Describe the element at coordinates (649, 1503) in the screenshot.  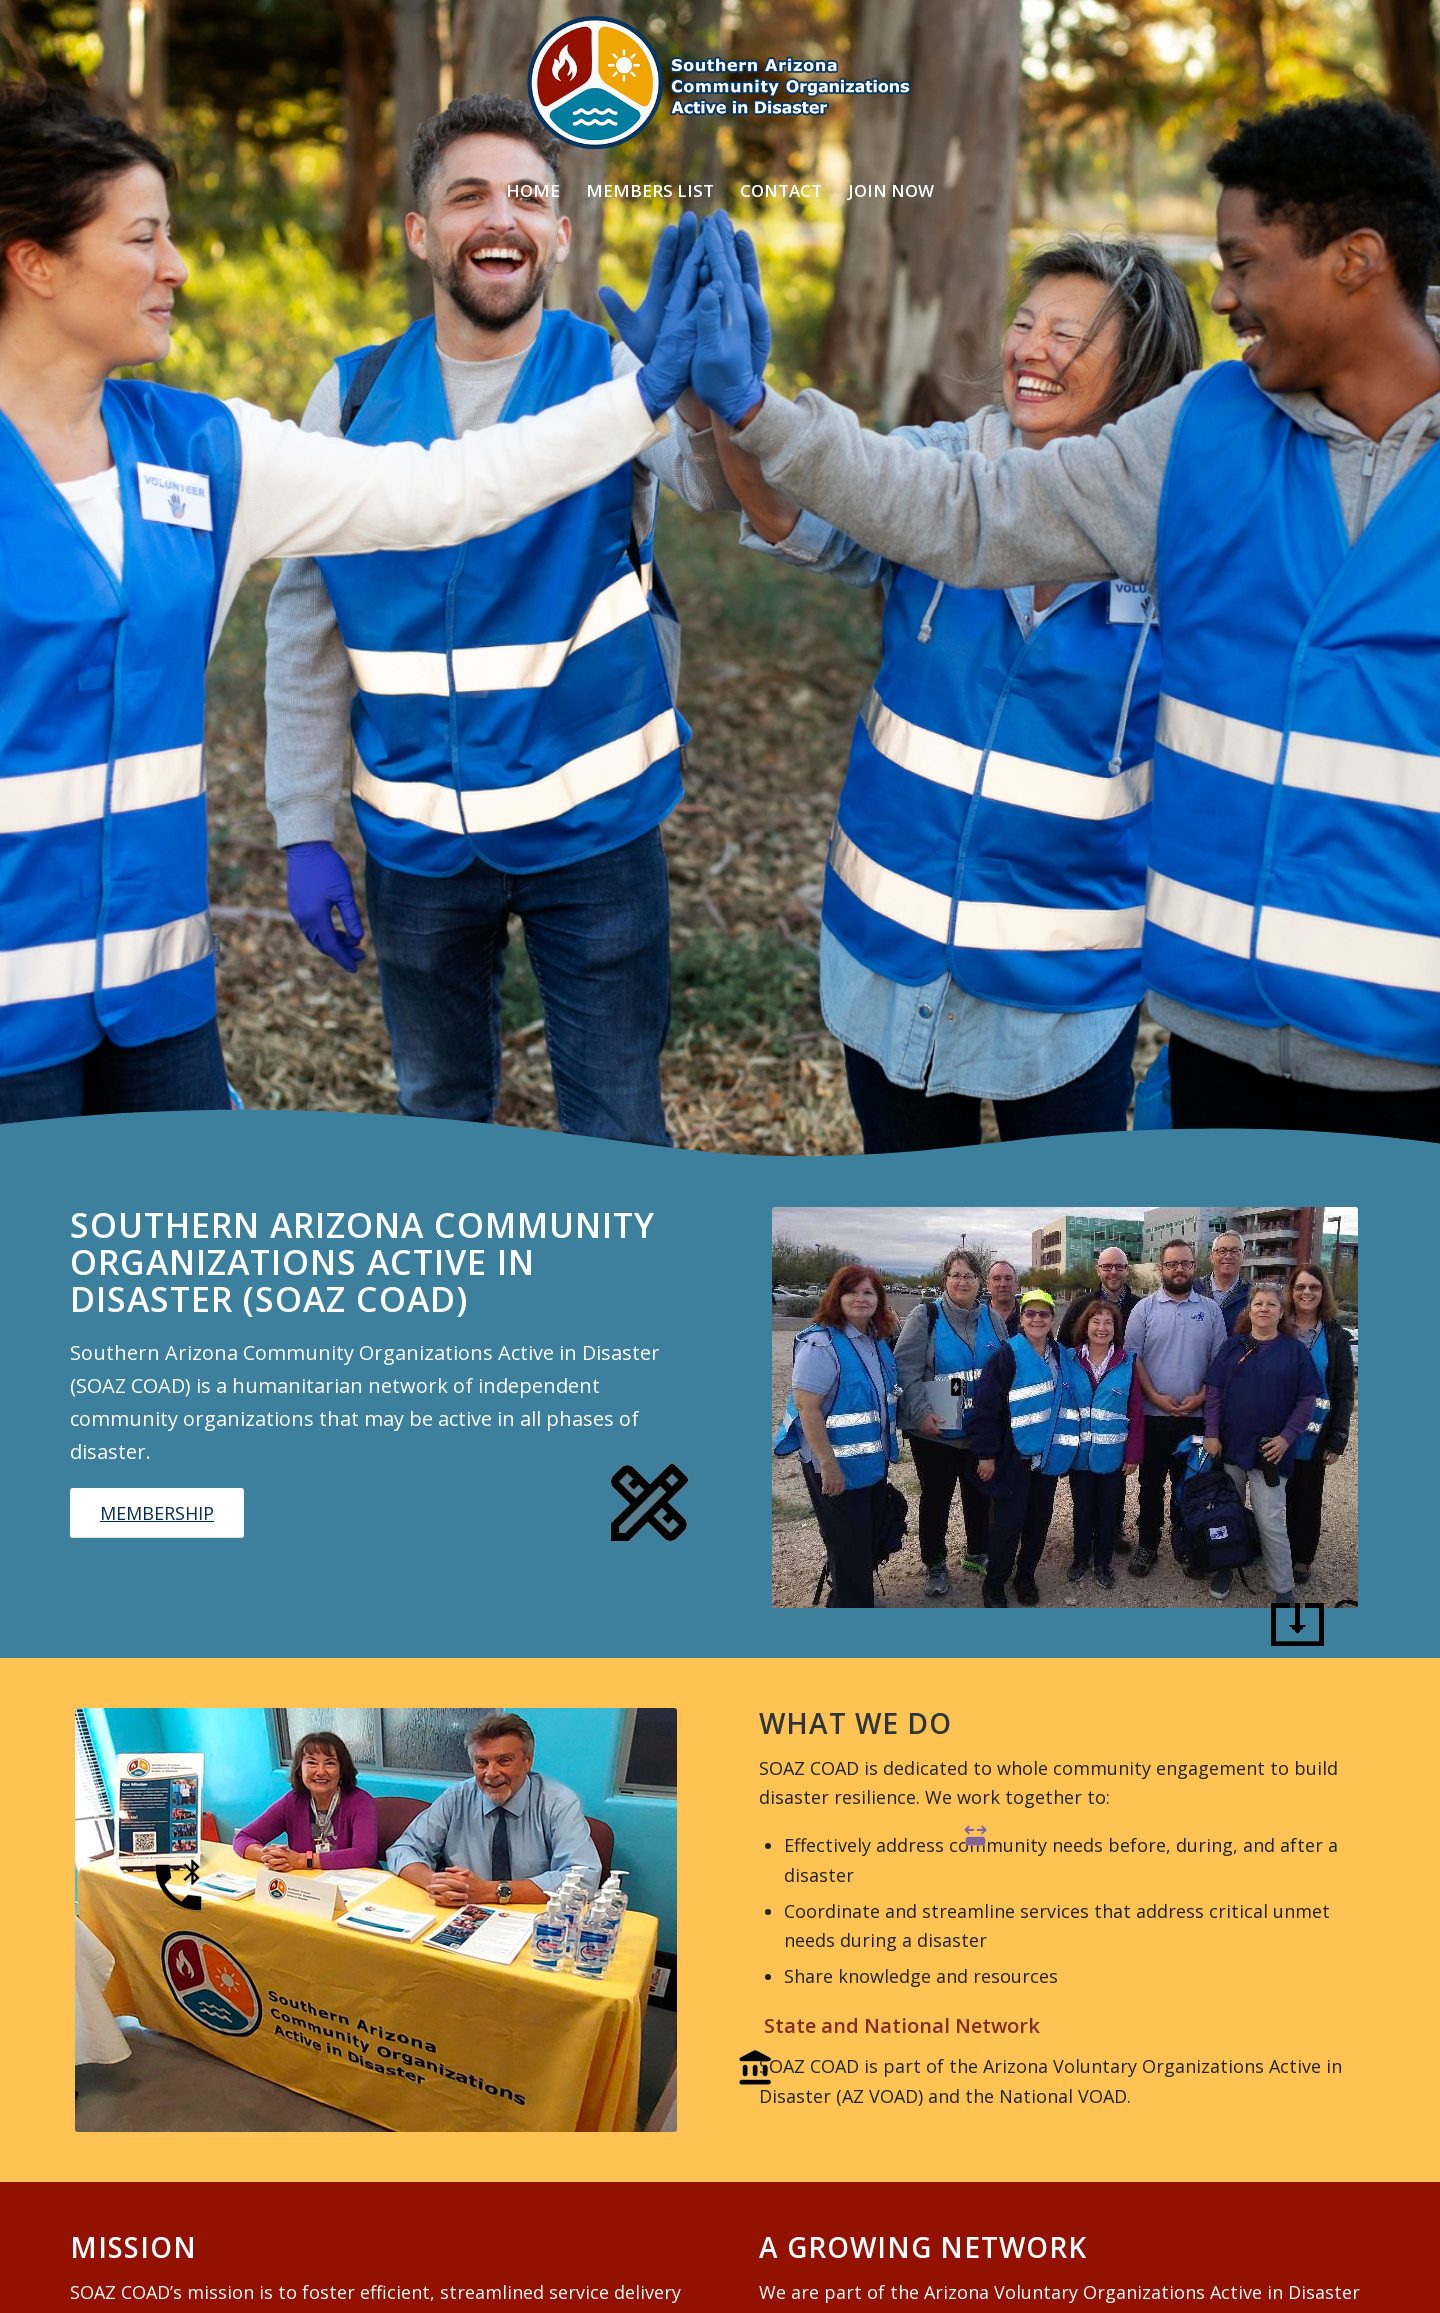
I see `access design tools or editing options` at that location.